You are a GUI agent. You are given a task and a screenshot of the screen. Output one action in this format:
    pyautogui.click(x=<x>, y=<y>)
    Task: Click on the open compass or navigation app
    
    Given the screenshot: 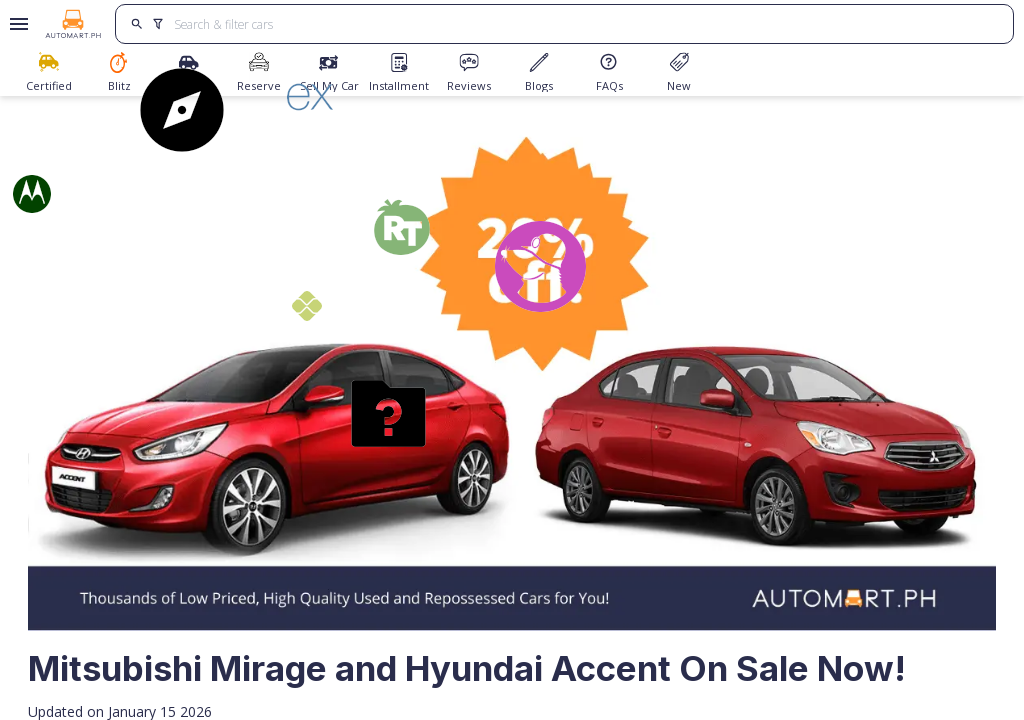 What is the action you would take?
    pyautogui.click(x=182, y=110)
    